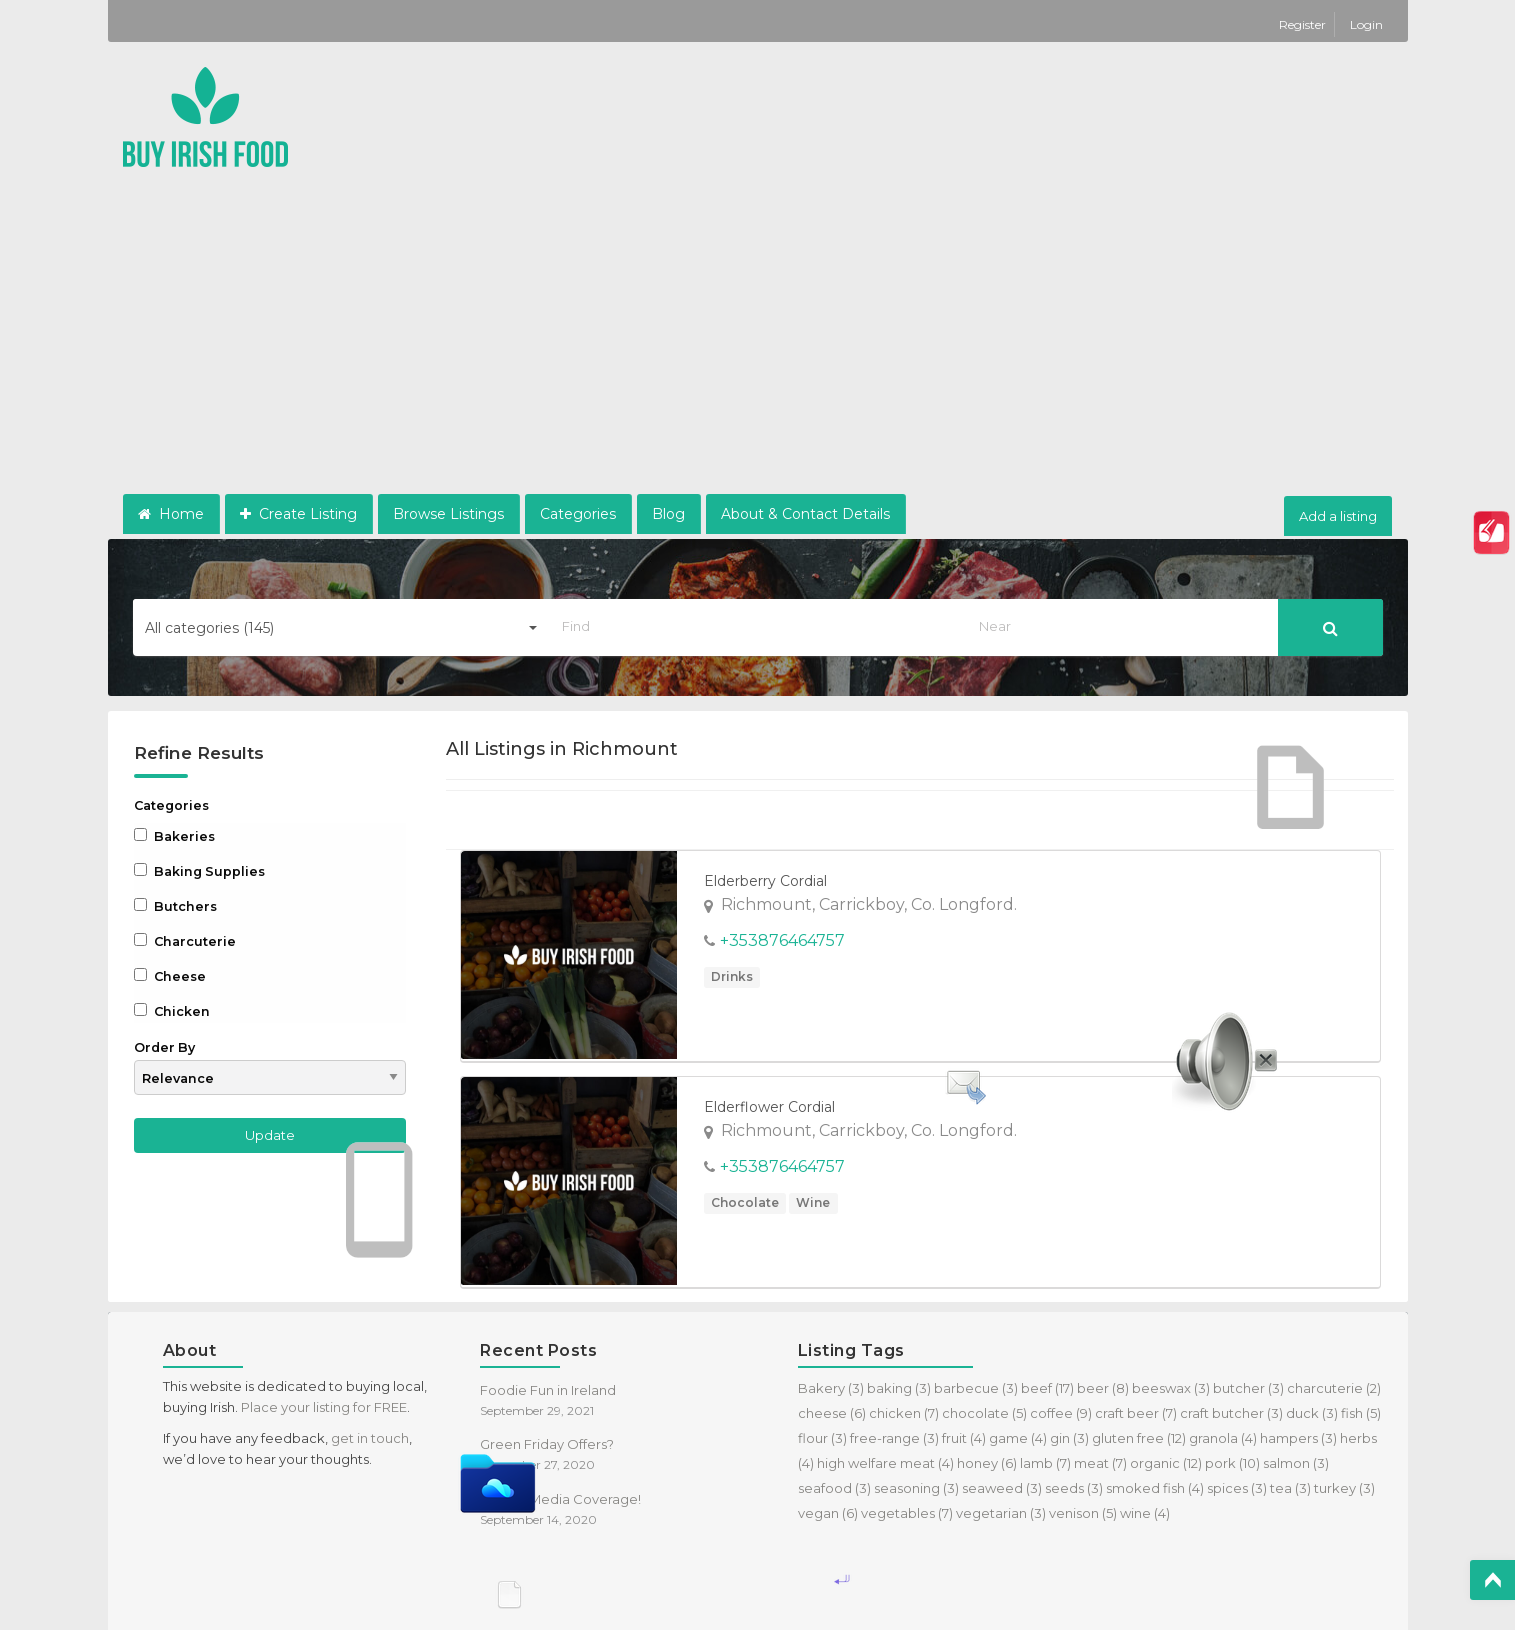 This screenshot has height=1630, width=1515. I want to click on forward this email to another recipient, so click(965, 1084).